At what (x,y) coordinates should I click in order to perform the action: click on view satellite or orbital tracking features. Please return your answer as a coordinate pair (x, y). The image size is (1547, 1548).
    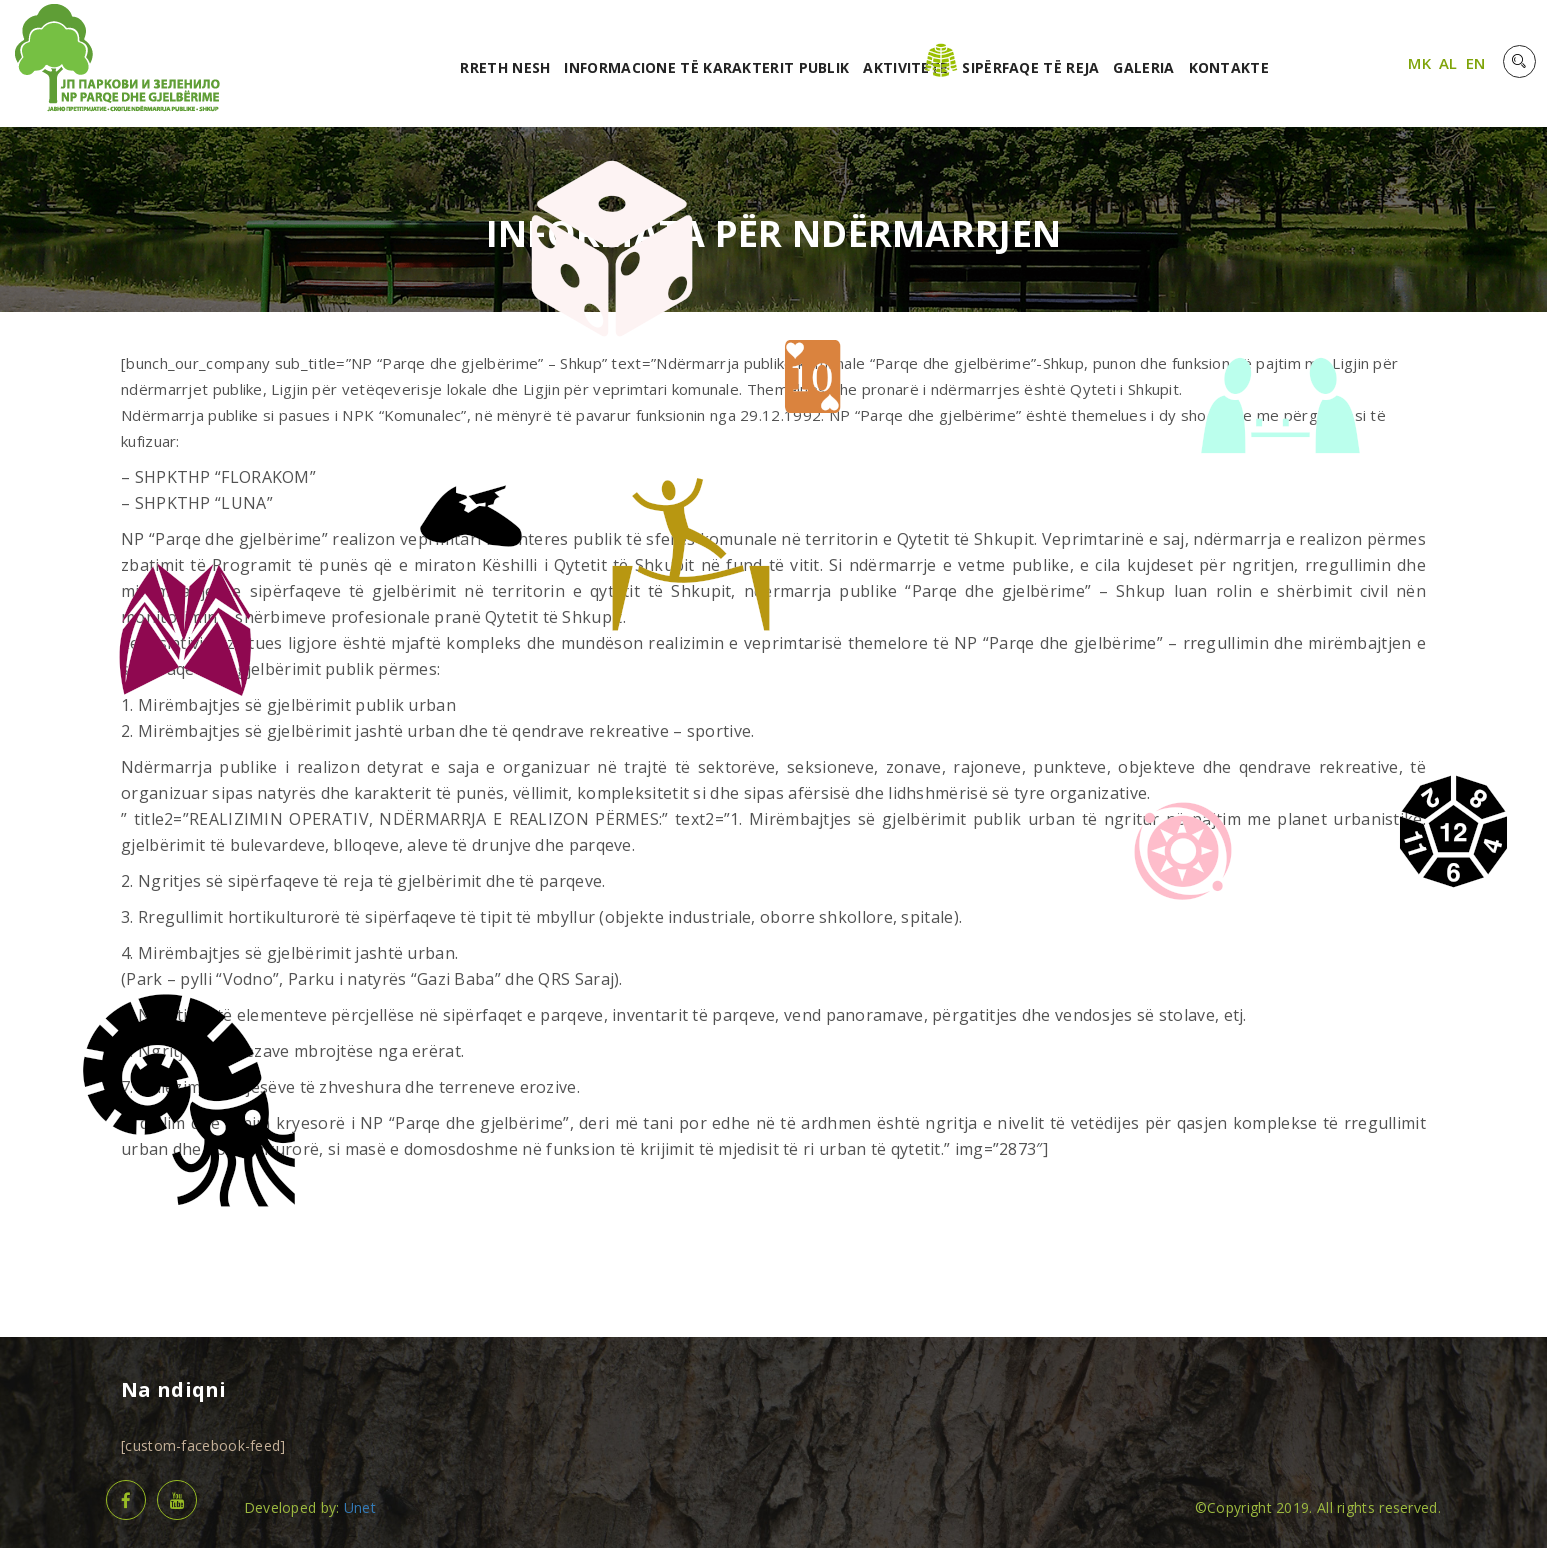
    Looking at the image, I should click on (1182, 851).